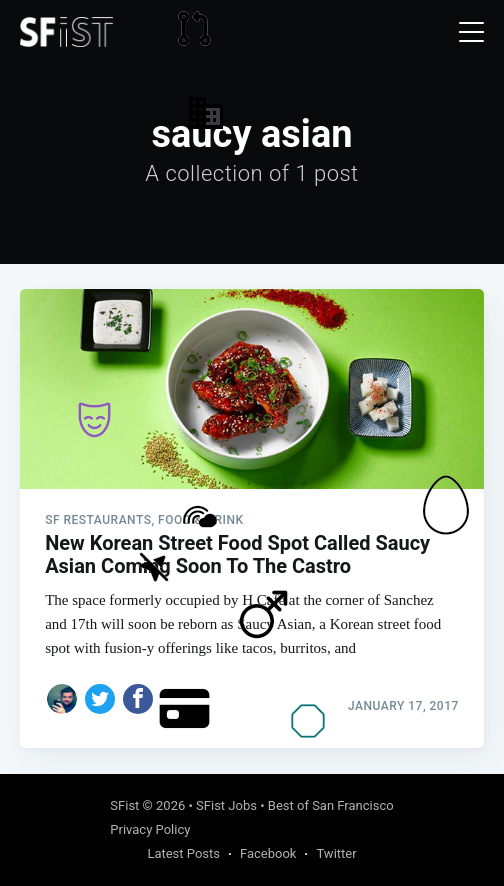 This screenshot has height=886, width=504. What do you see at coordinates (94, 418) in the screenshot?
I see `access theater or entertainment mode` at bounding box center [94, 418].